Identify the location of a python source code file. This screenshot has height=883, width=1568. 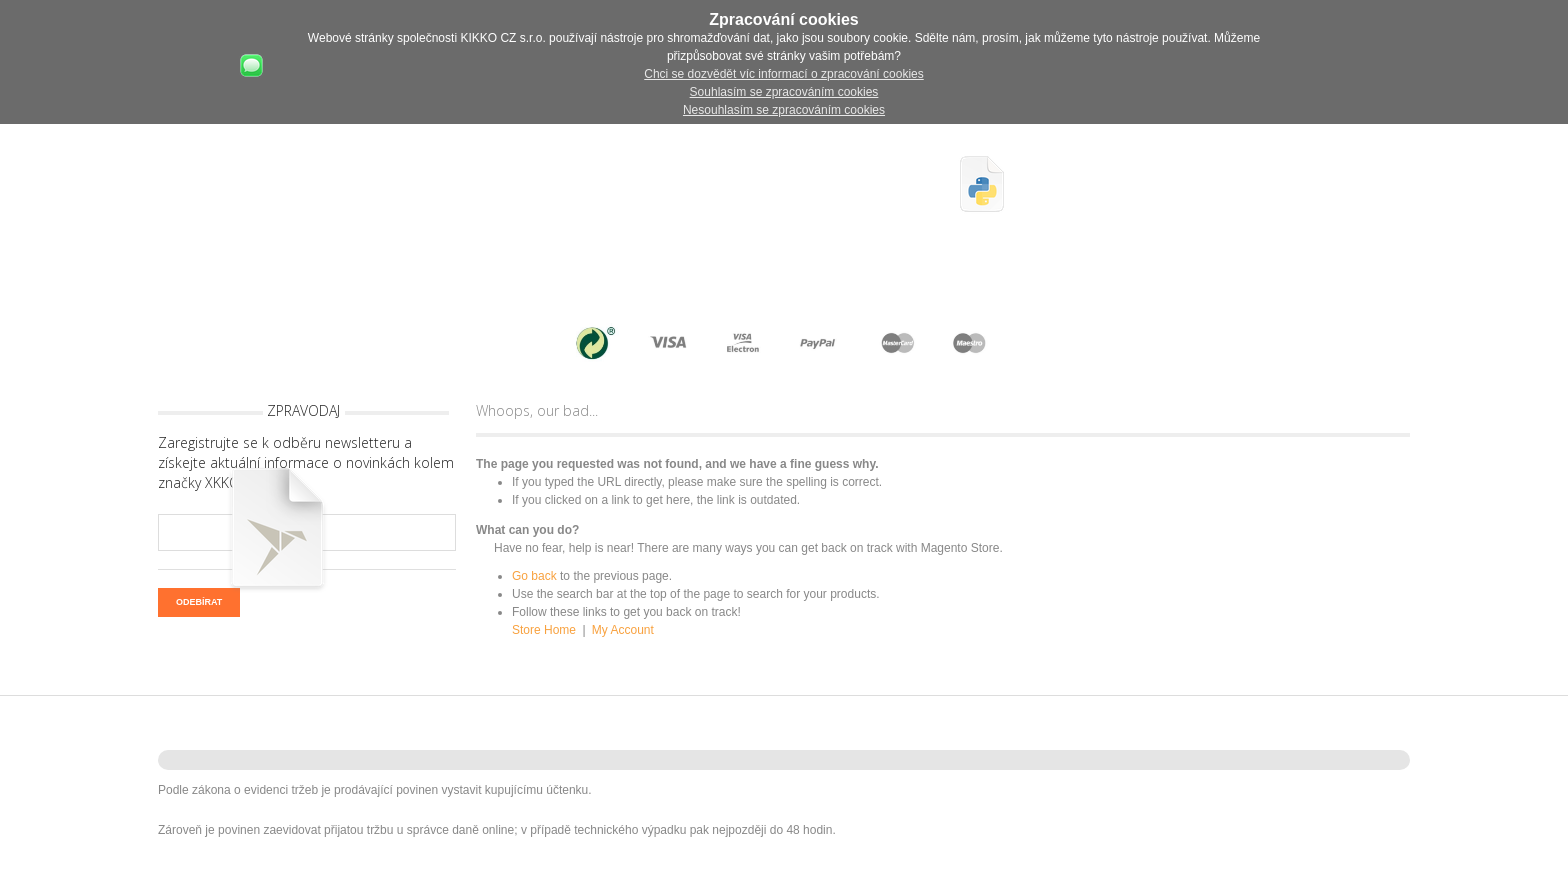
(982, 184).